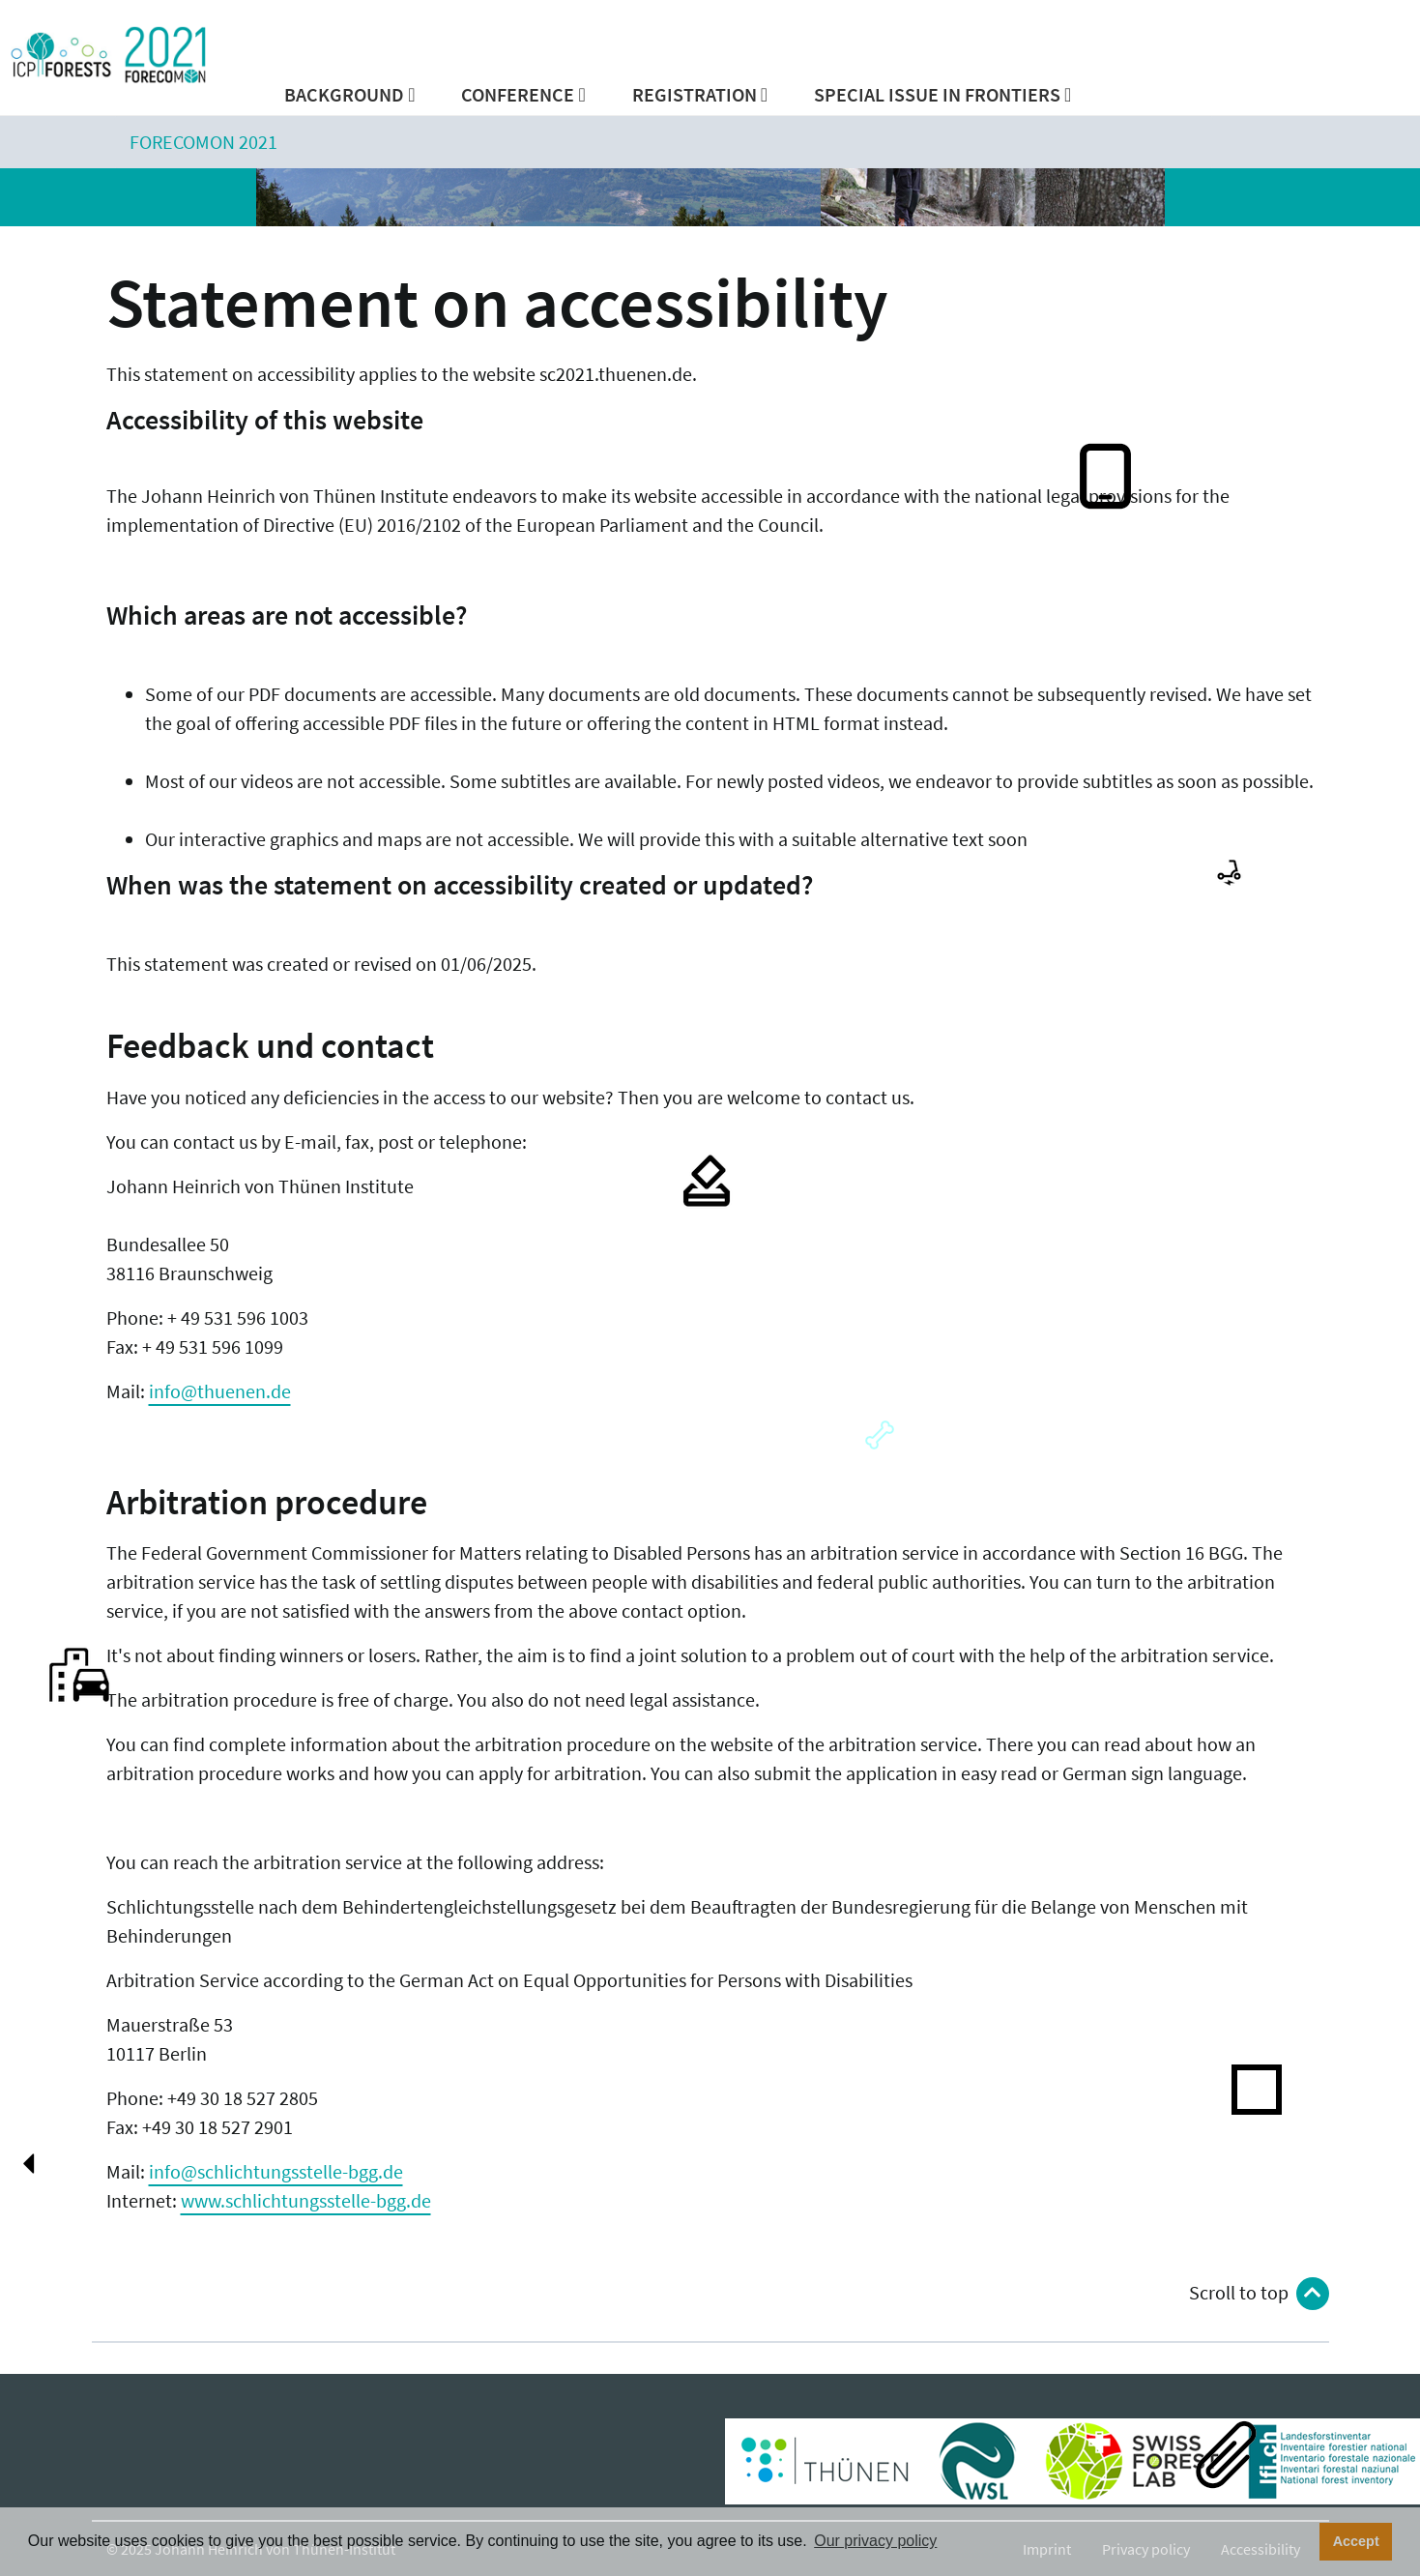  I want to click on access pet-related features or settings, so click(880, 1435).